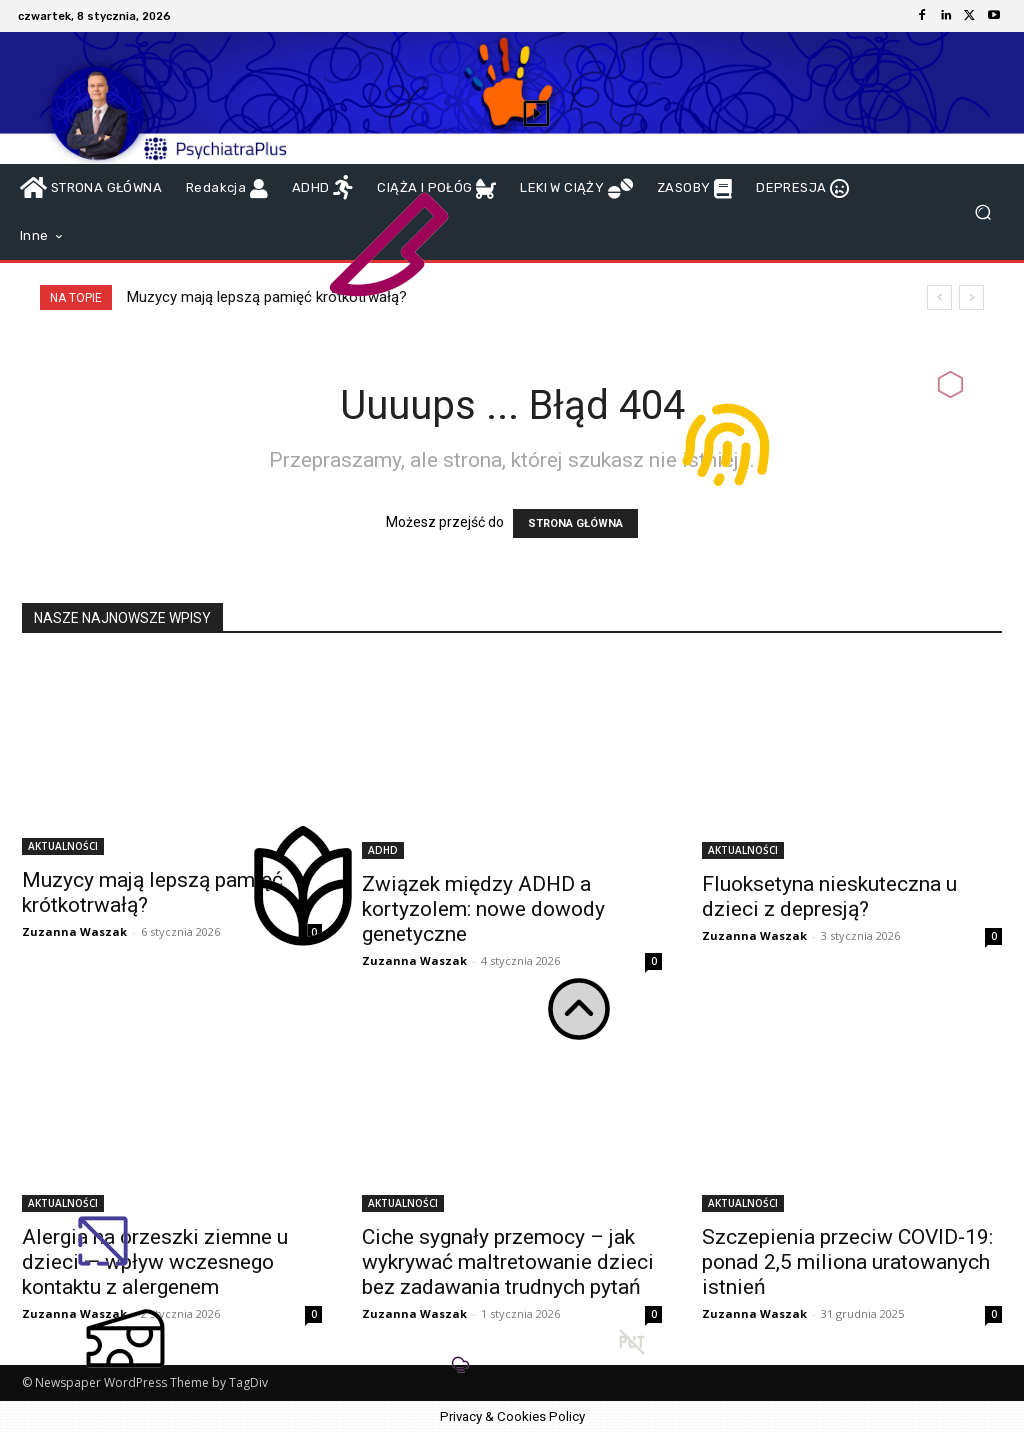 The width and height of the screenshot is (1024, 1432). Describe the element at coordinates (103, 1241) in the screenshot. I see `invert current selection` at that location.